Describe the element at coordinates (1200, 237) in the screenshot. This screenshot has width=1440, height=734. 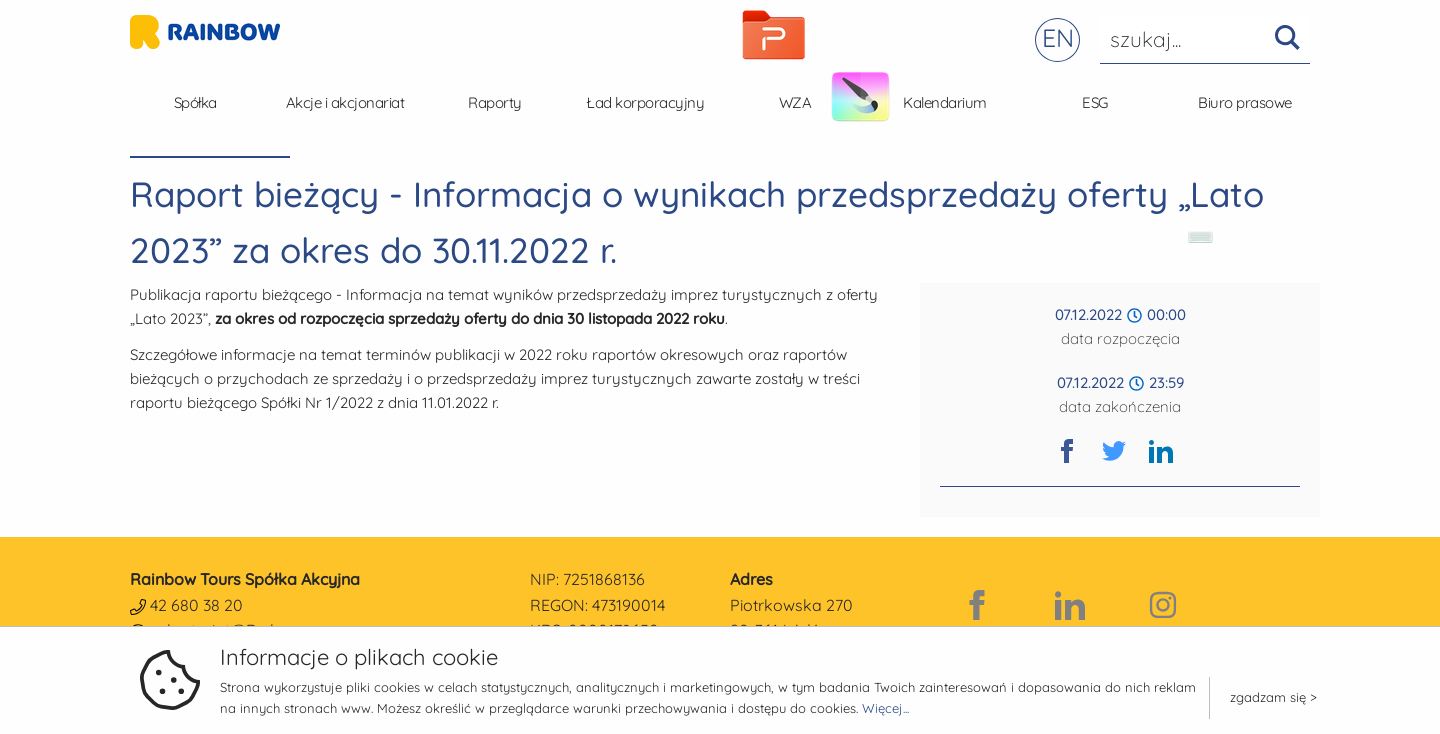
I see `bluetooth keyboard connected successfully` at that location.